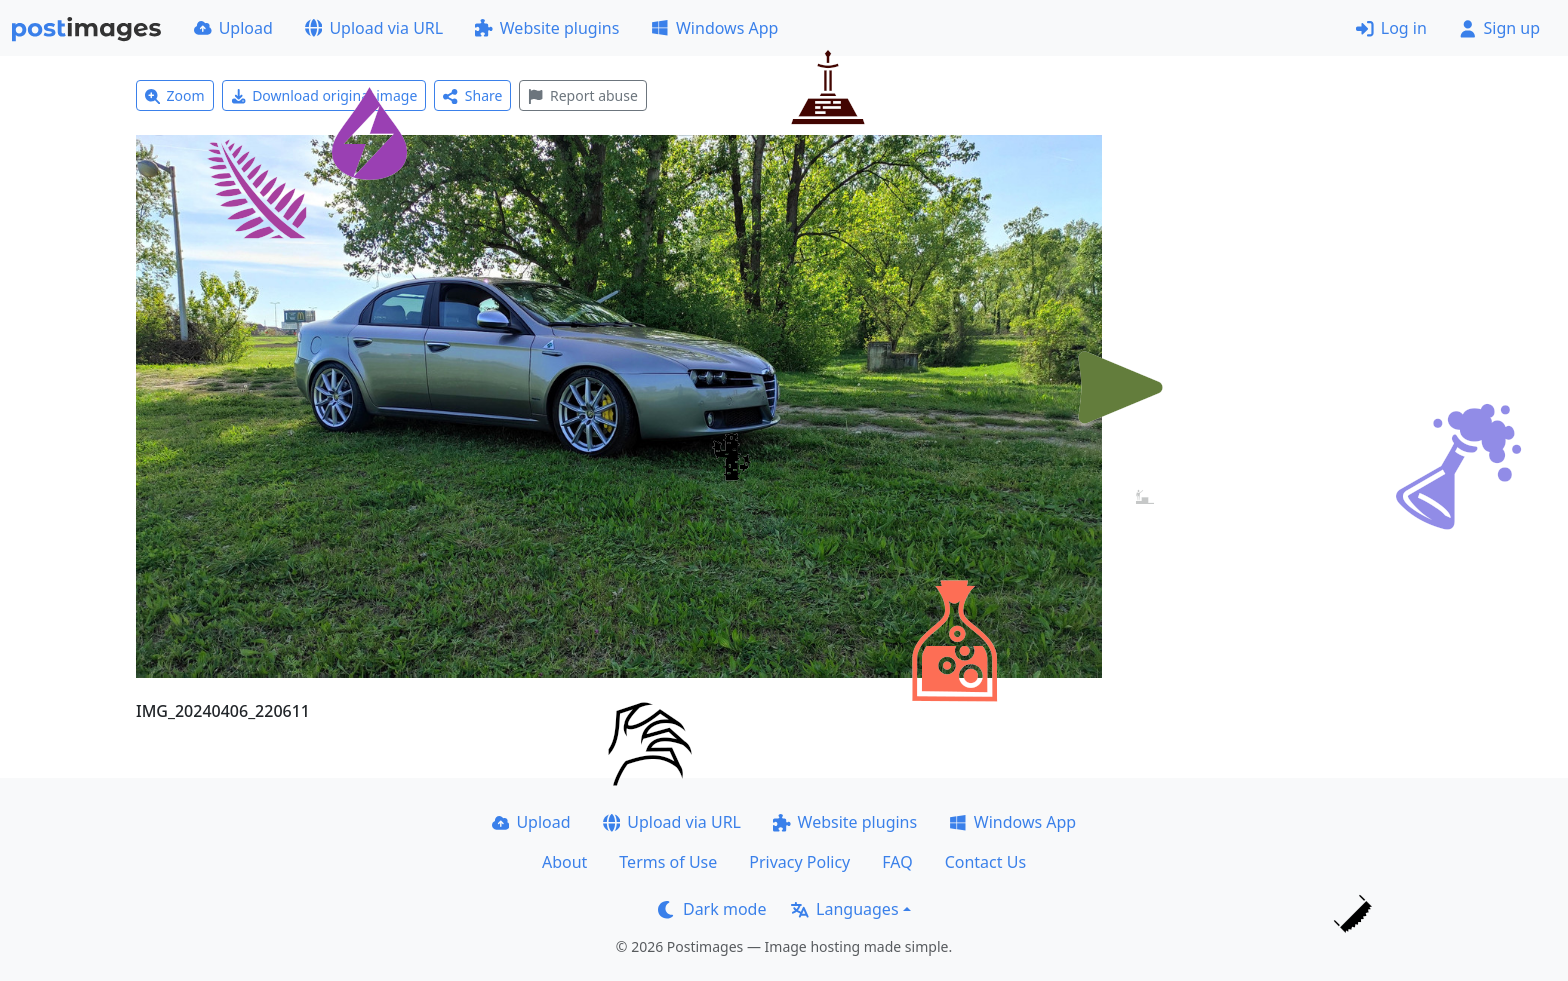 The image size is (1568, 981). Describe the element at coordinates (958, 640) in the screenshot. I see `access alchemy or potion crafting` at that location.